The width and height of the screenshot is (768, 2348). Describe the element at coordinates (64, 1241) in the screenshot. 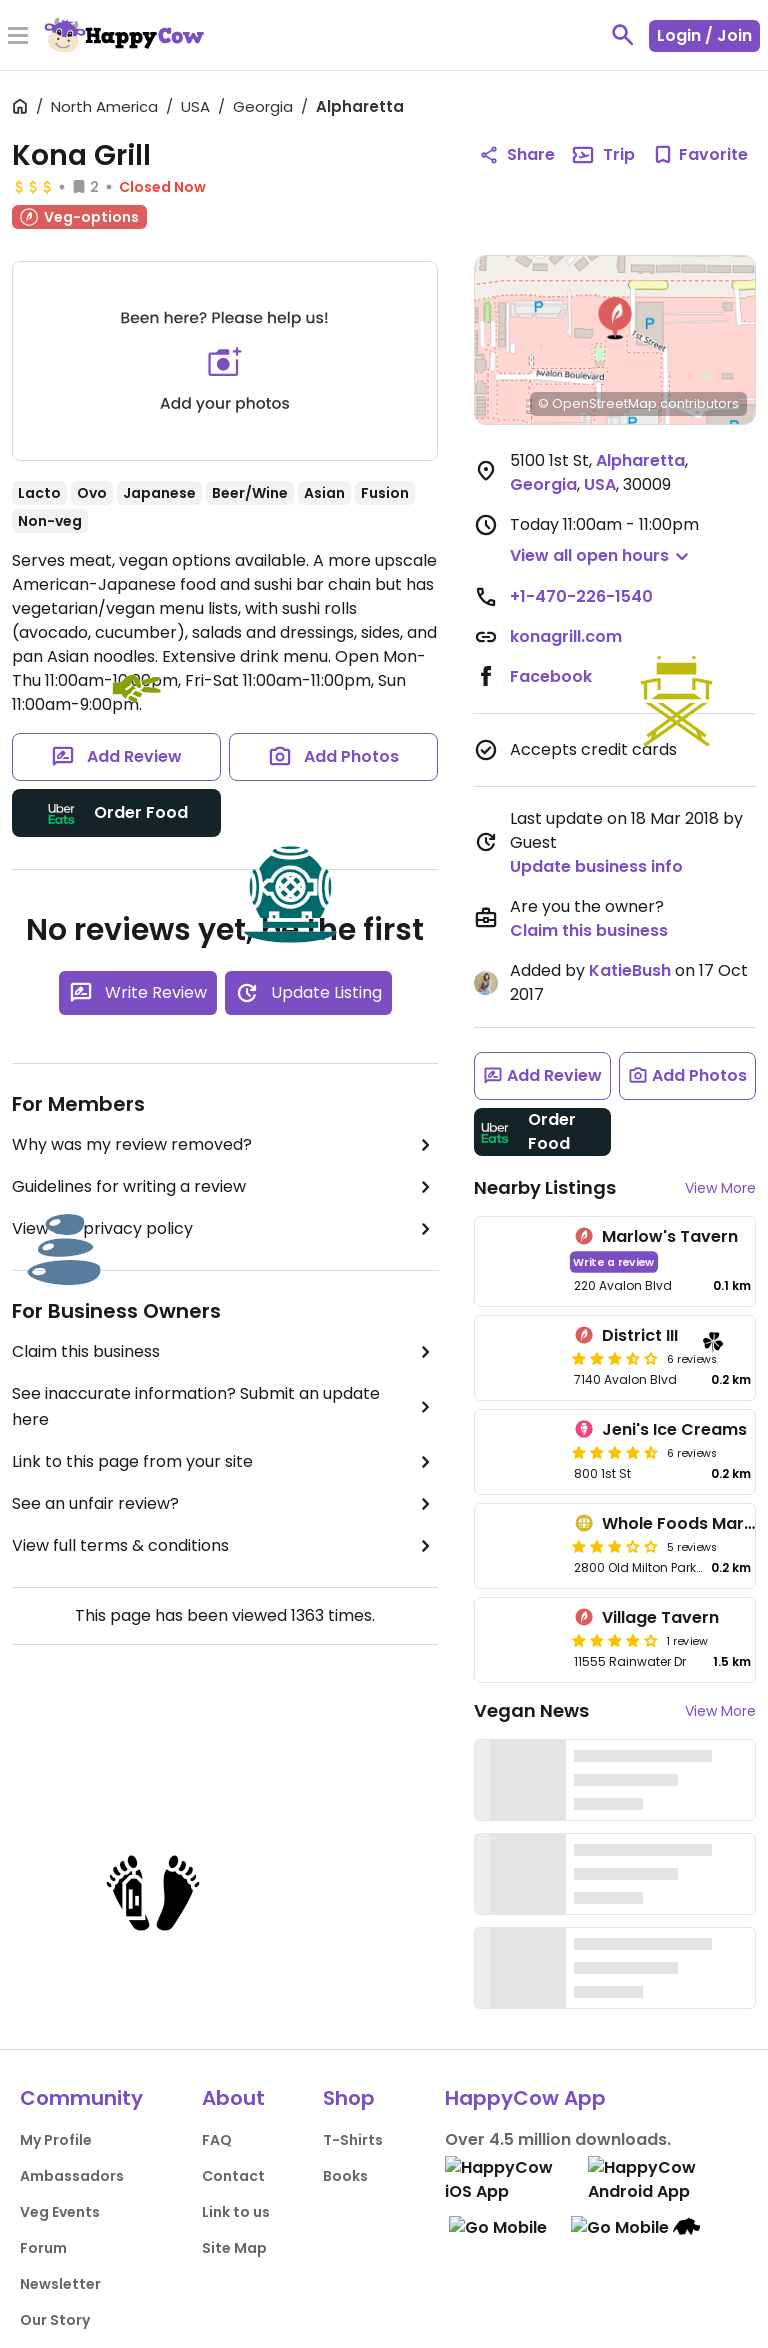

I see `access meditation or mindfulness features` at that location.